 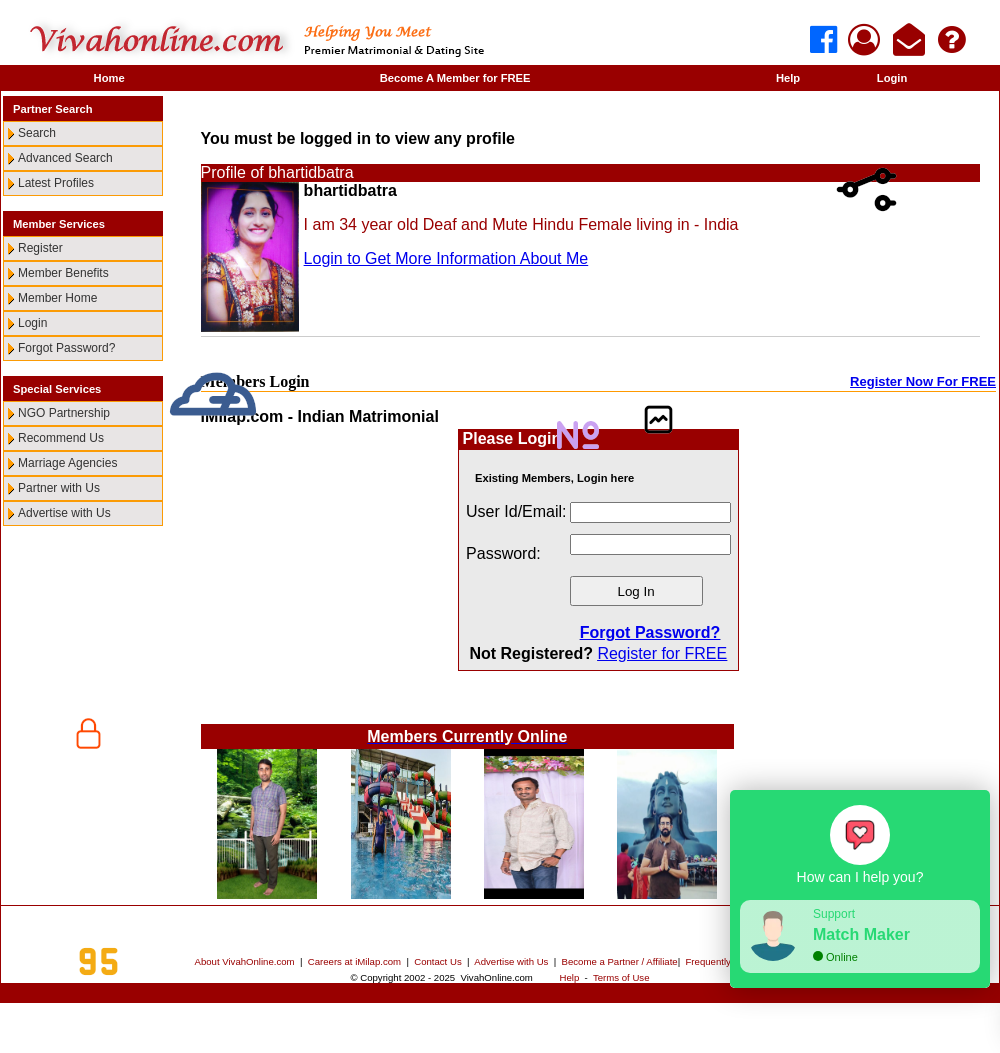 I want to click on view analytics or statistics, so click(x=658, y=419).